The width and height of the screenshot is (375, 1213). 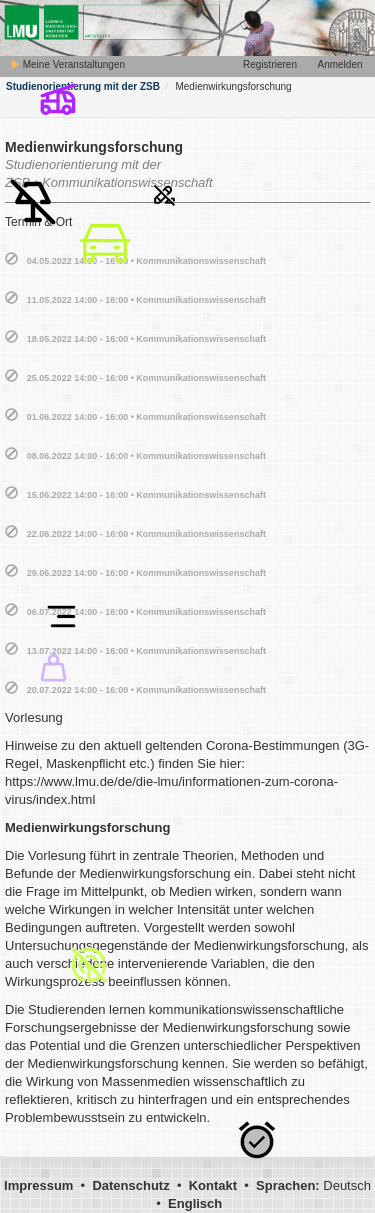 I want to click on align text to the right, so click(x=61, y=616).